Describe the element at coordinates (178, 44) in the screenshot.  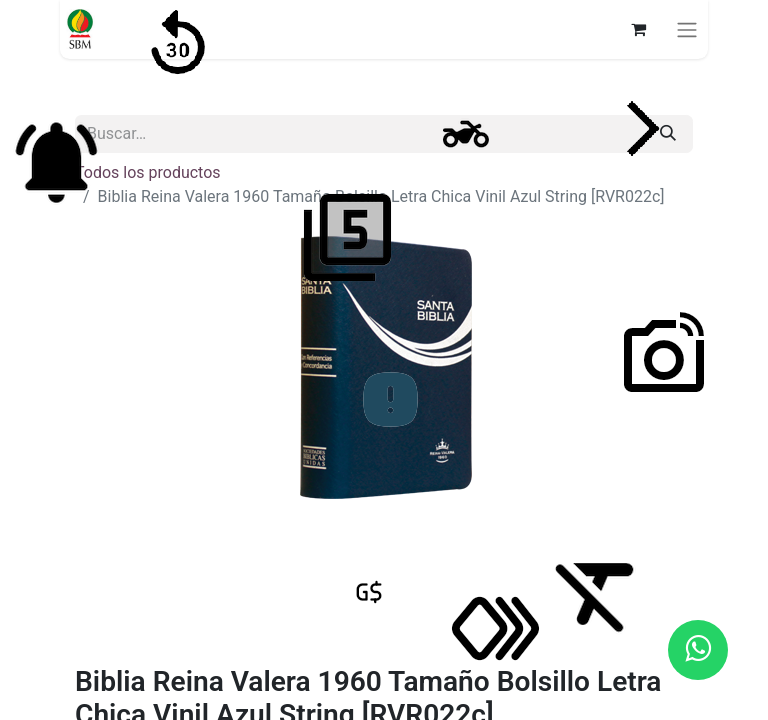
I see `rewind 30 seconds` at that location.